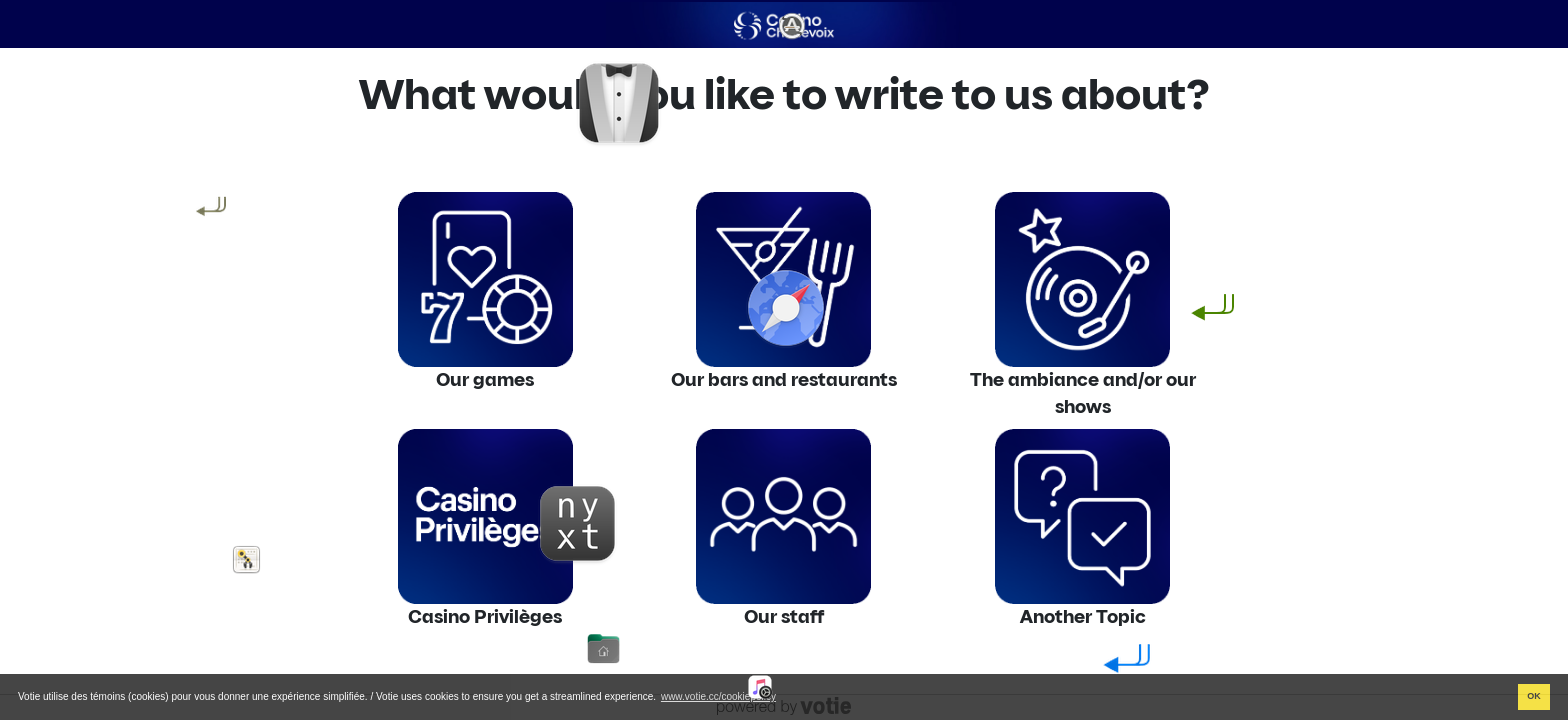  I want to click on open gnome builder development environment, so click(246, 559).